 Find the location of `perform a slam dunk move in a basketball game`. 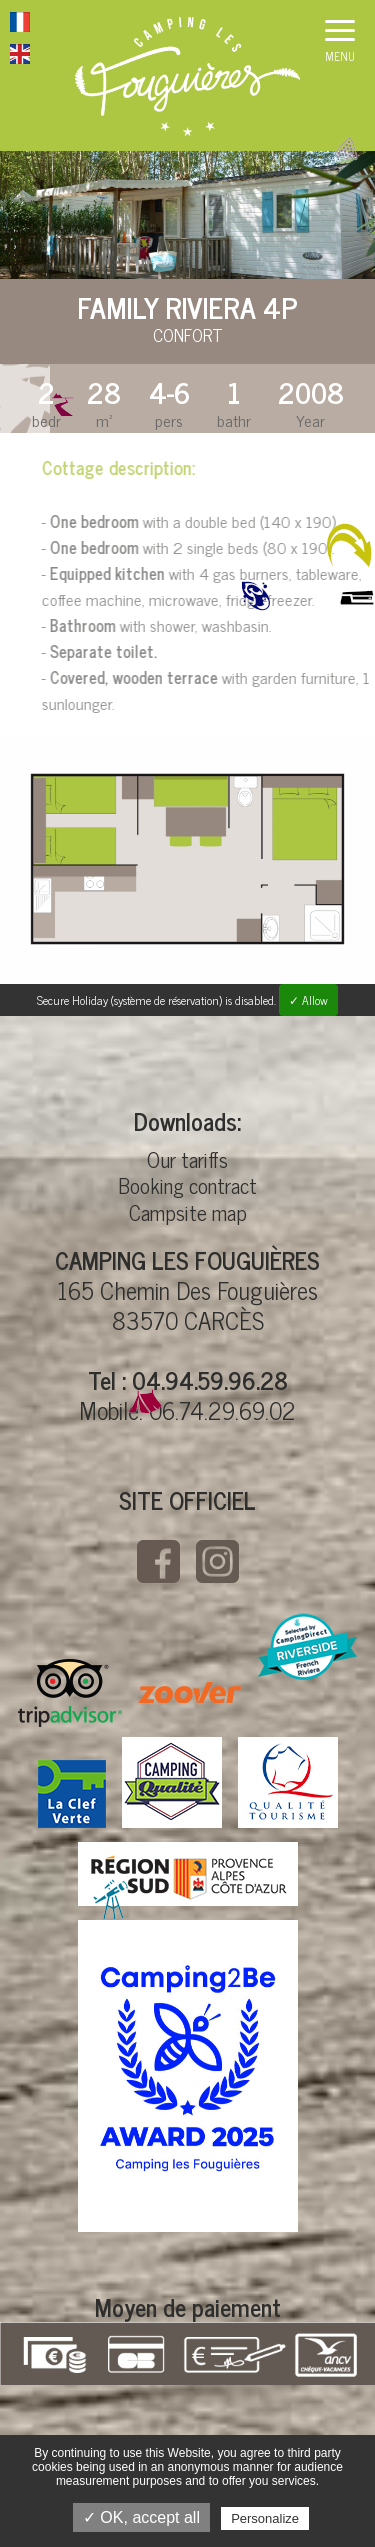

perform a slam dunk move in a basketball game is located at coordinates (349, 546).